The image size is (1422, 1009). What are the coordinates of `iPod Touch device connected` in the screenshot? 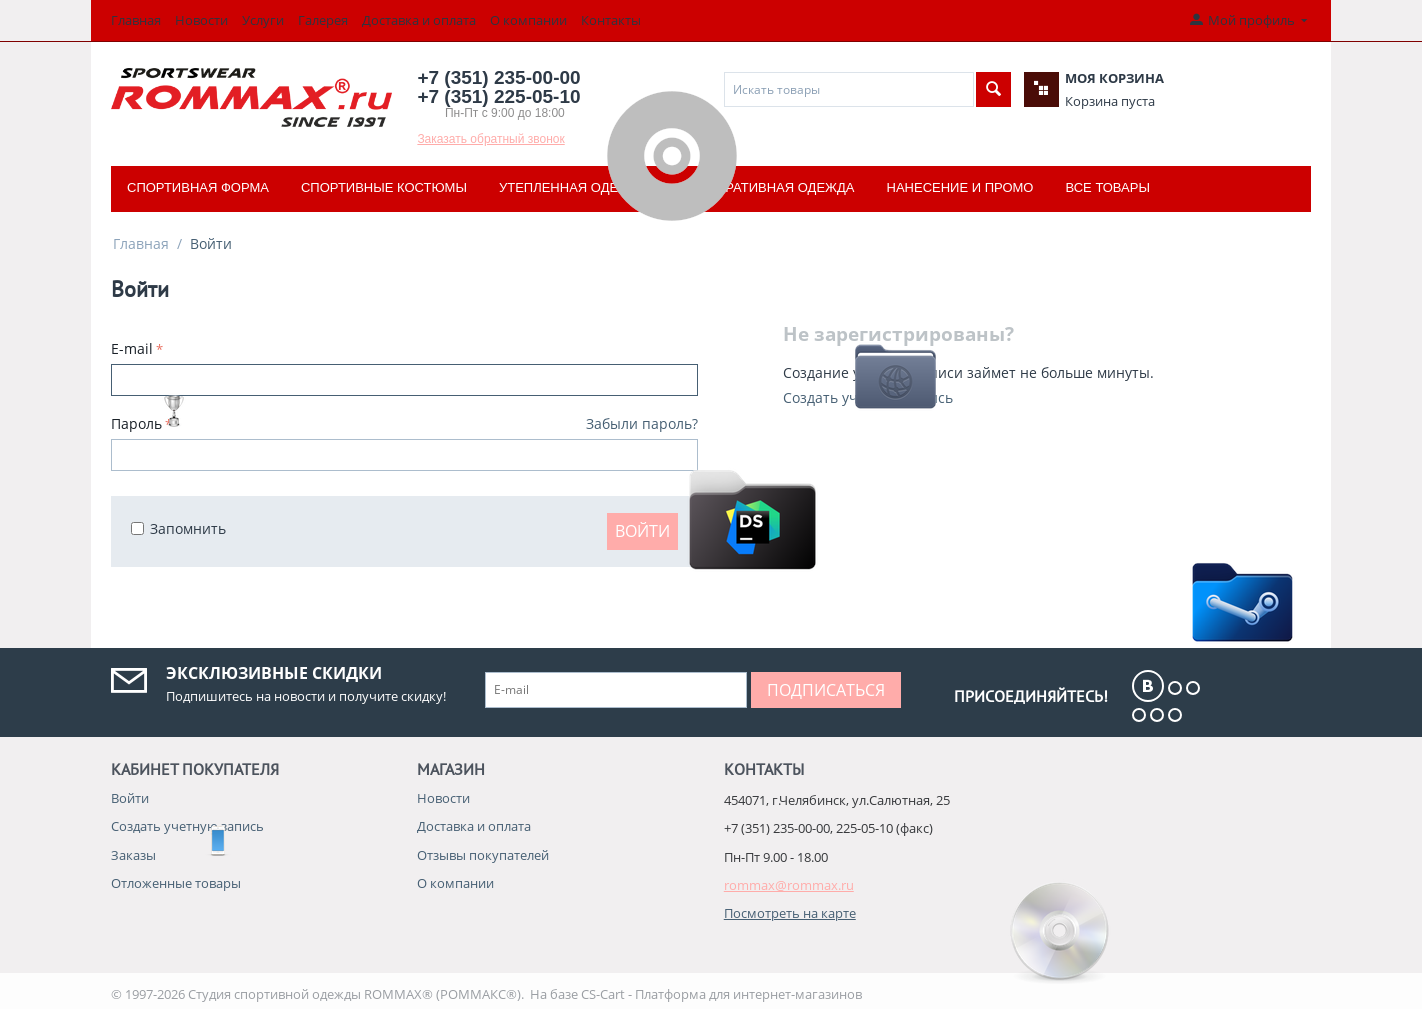 It's located at (218, 841).